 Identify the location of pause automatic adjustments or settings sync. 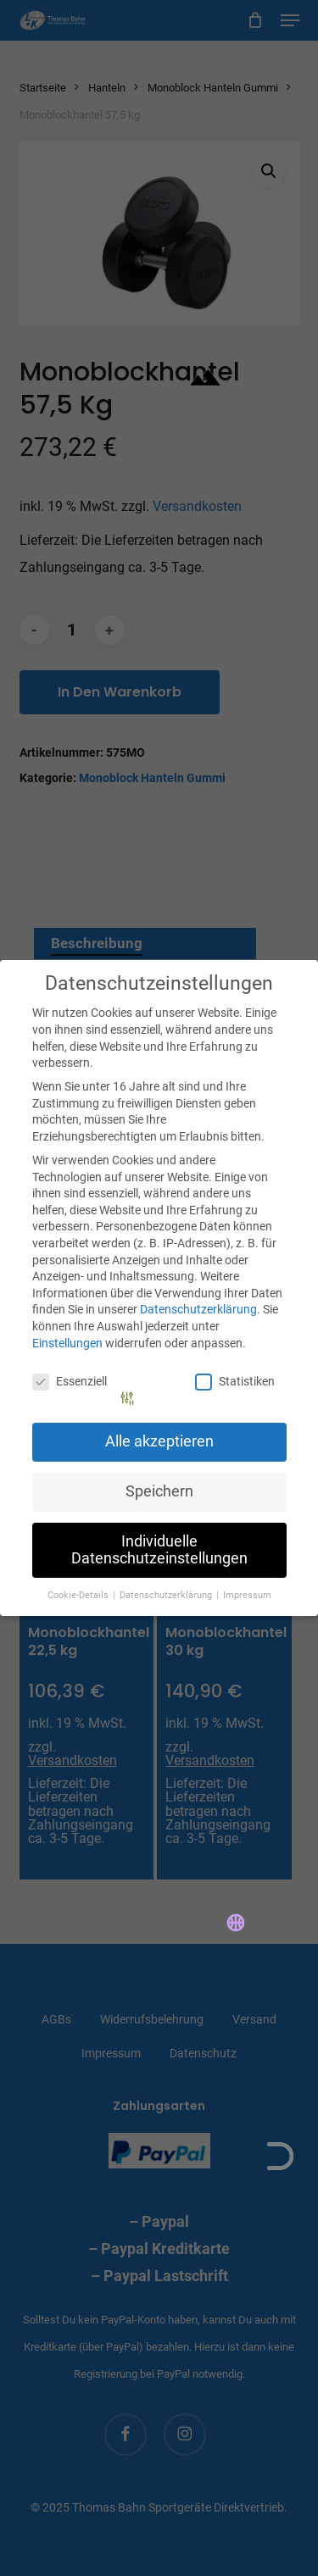
(126, 1397).